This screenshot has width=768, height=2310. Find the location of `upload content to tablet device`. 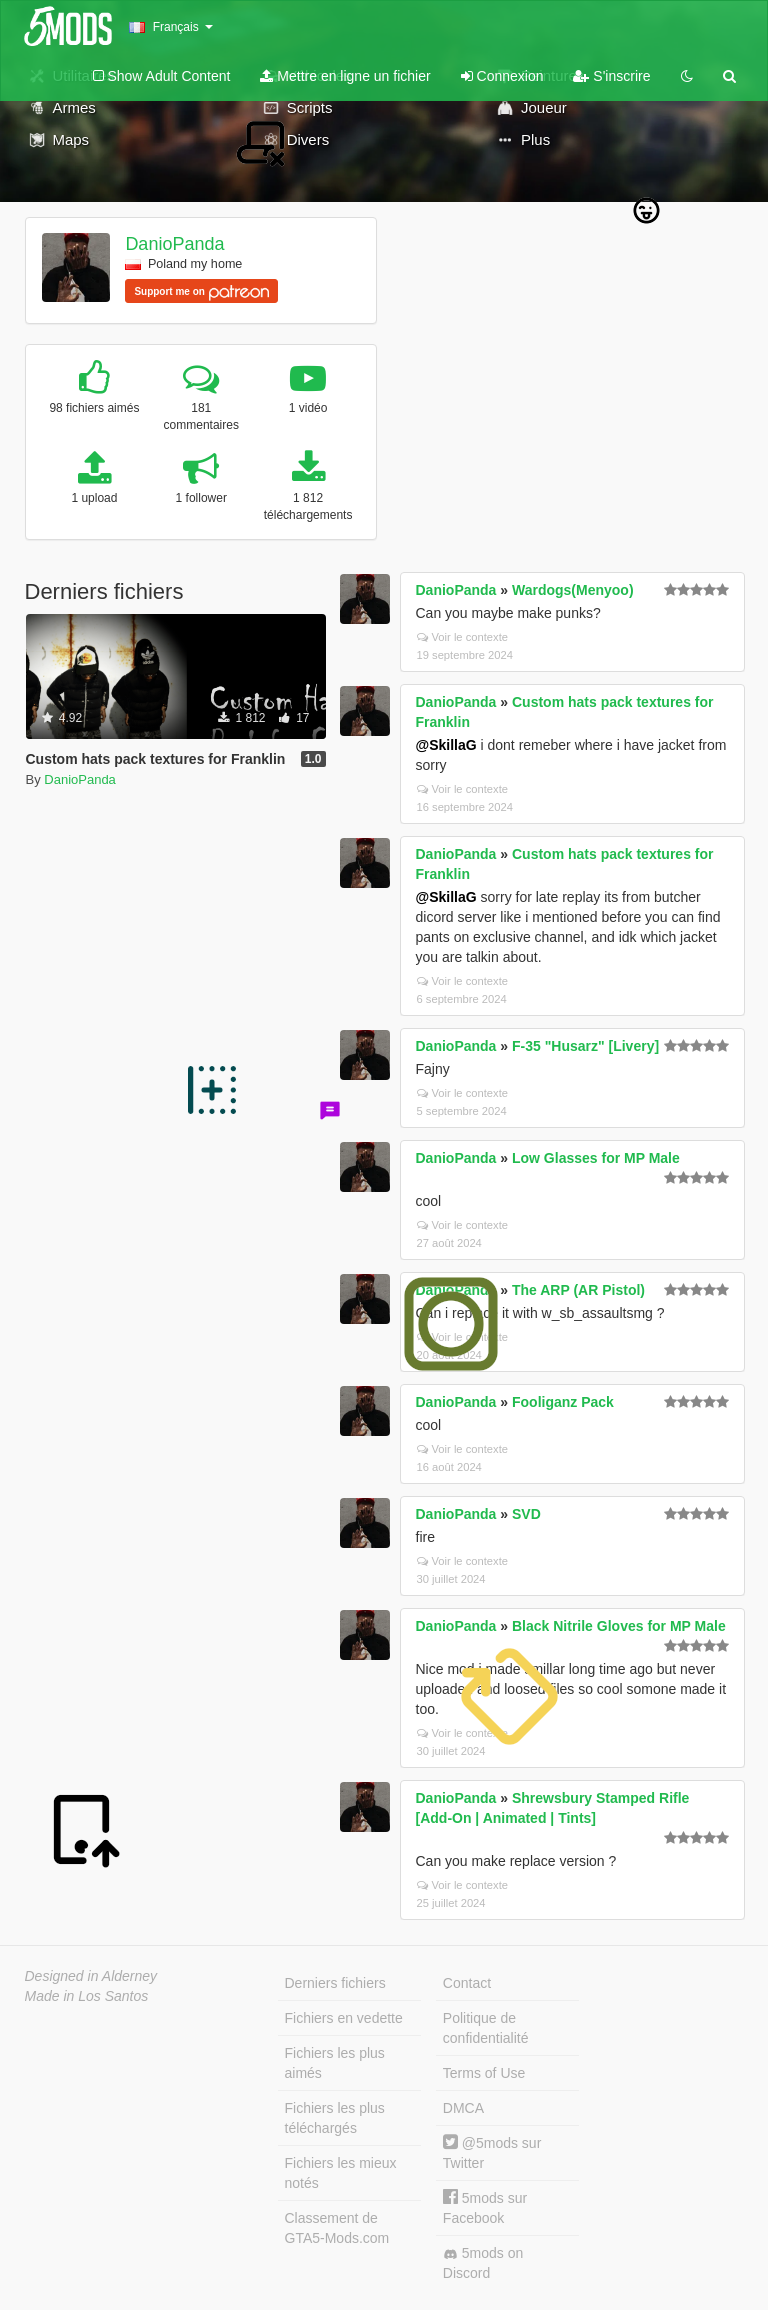

upload content to tablet device is located at coordinates (81, 1829).